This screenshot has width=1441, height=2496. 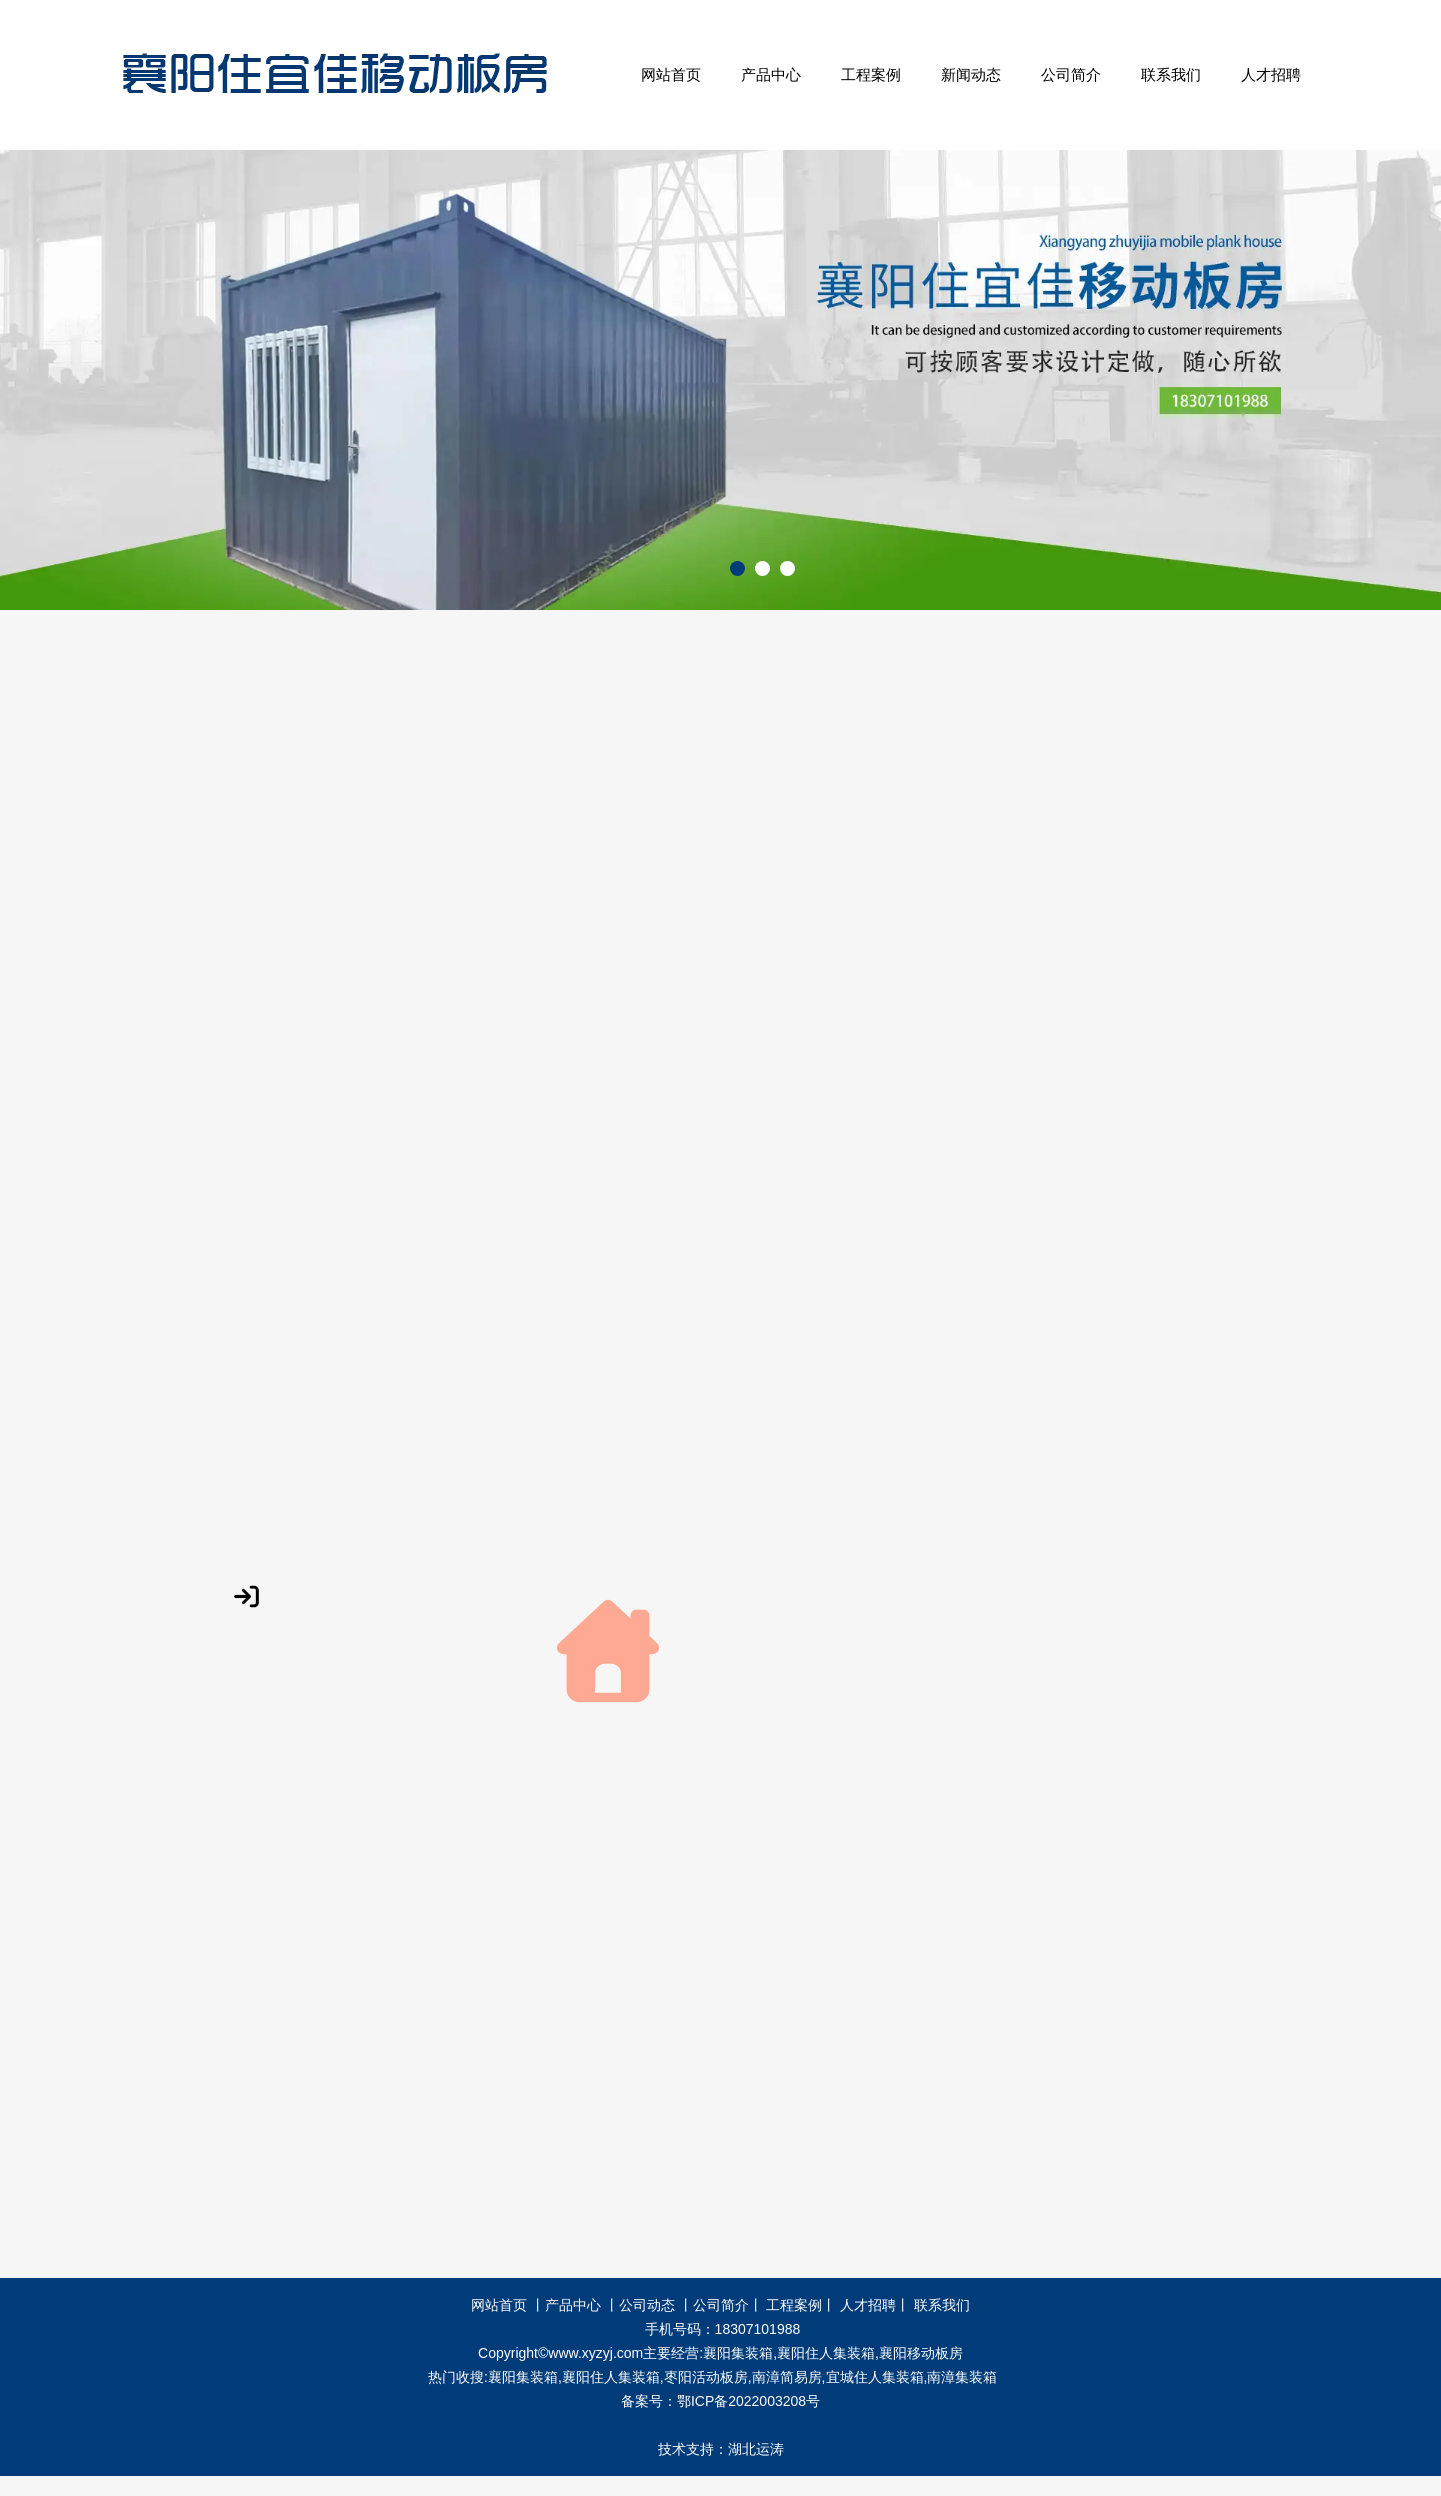 I want to click on log in to your account, so click(x=246, y=1596).